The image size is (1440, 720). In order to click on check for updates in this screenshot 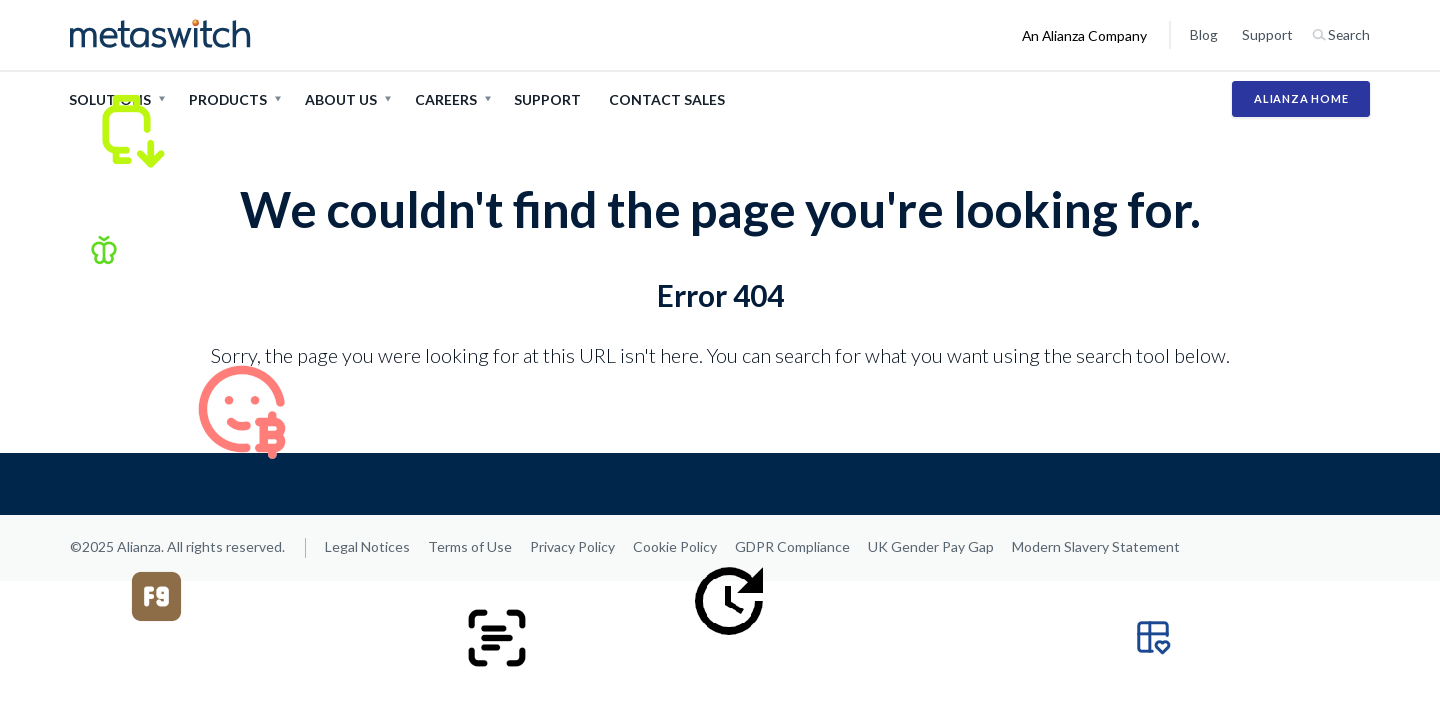, I will do `click(729, 601)`.